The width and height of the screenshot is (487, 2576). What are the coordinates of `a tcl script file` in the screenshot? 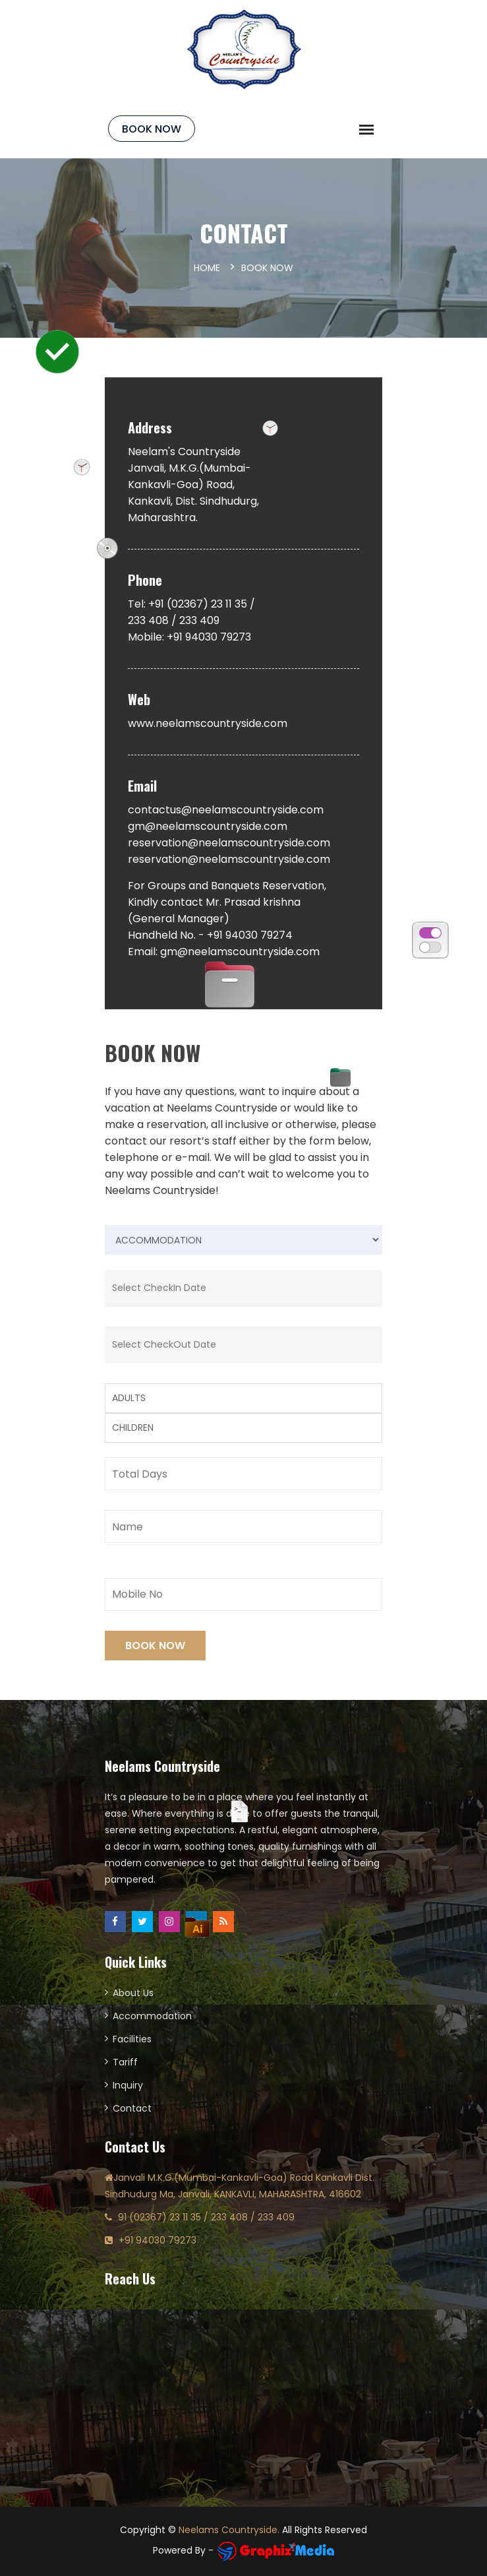 It's located at (239, 1811).